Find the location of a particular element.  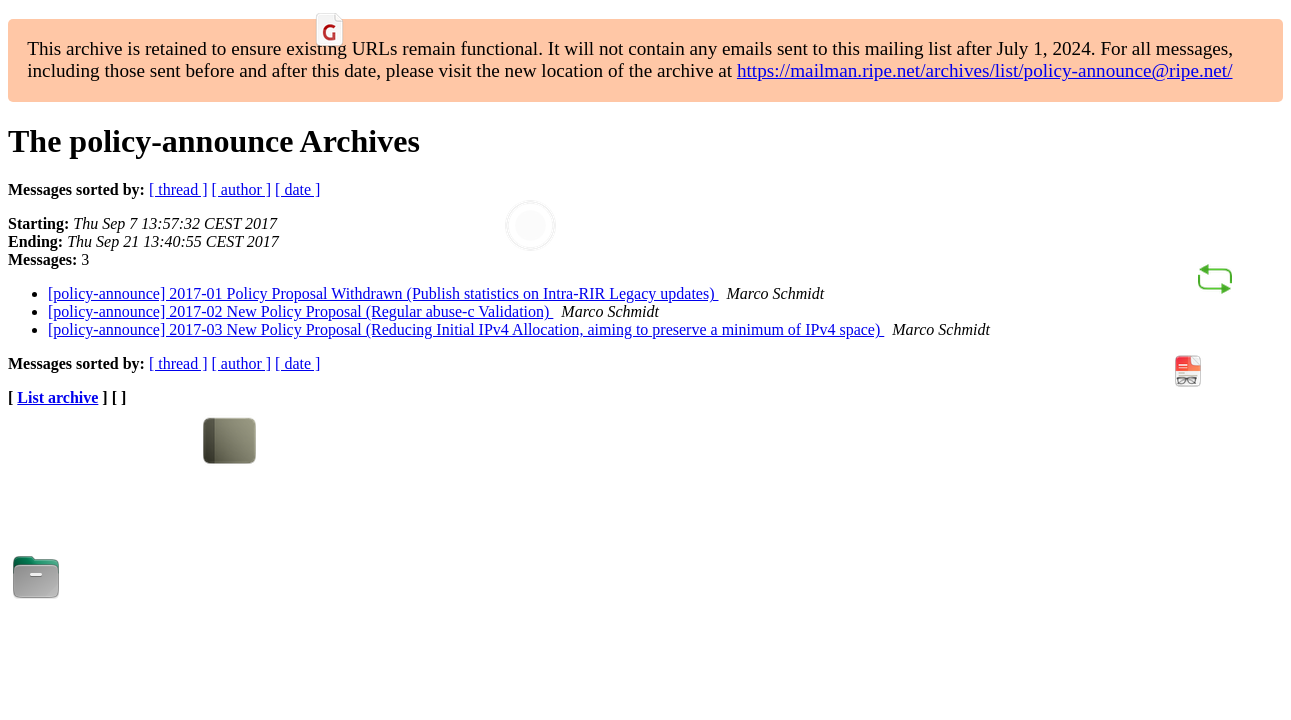

open the papers app for reading articles is located at coordinates (1188, 371).